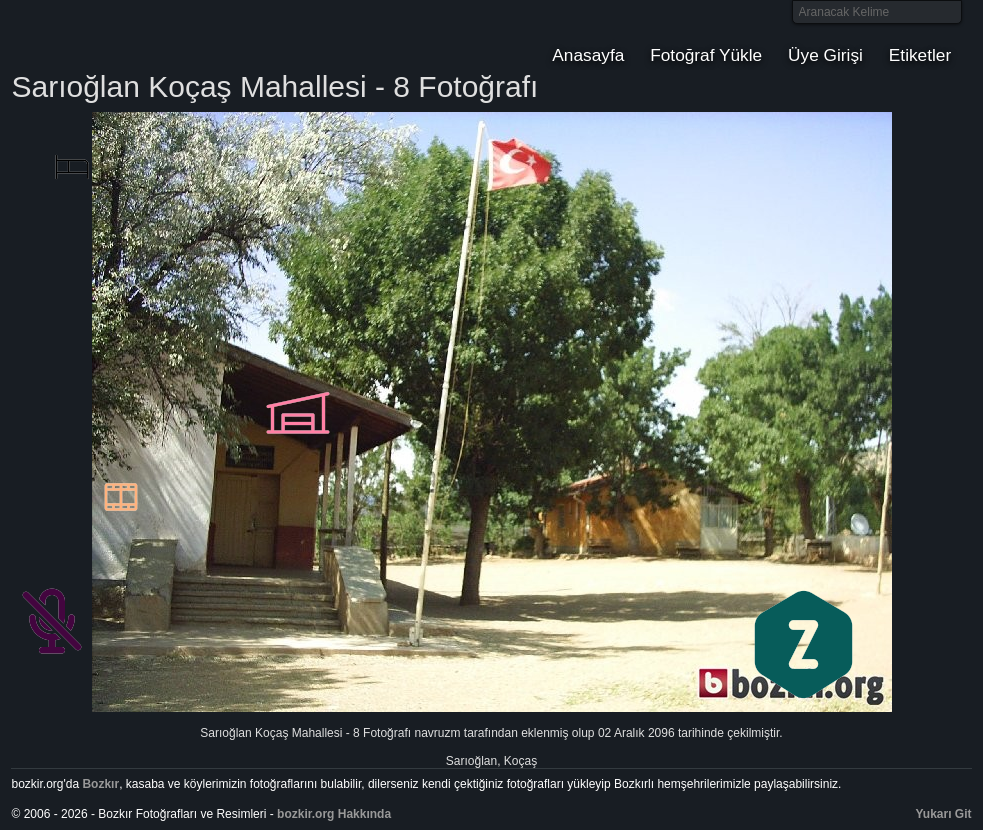  I want to click on view video or film content, so click(121, 497).